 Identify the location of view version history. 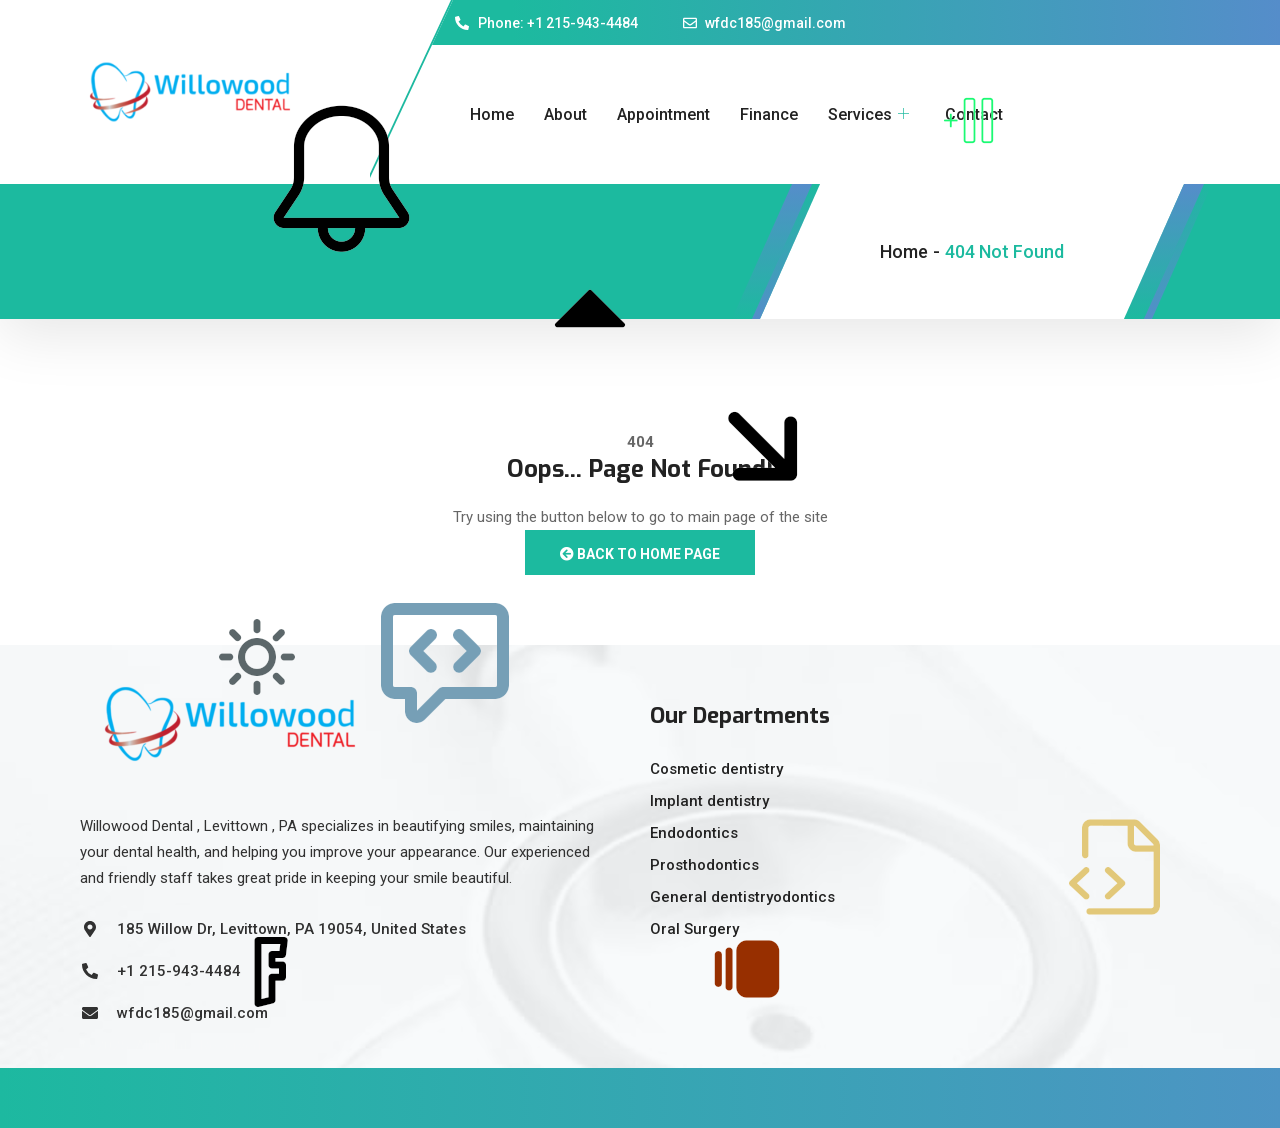
(747, 969).